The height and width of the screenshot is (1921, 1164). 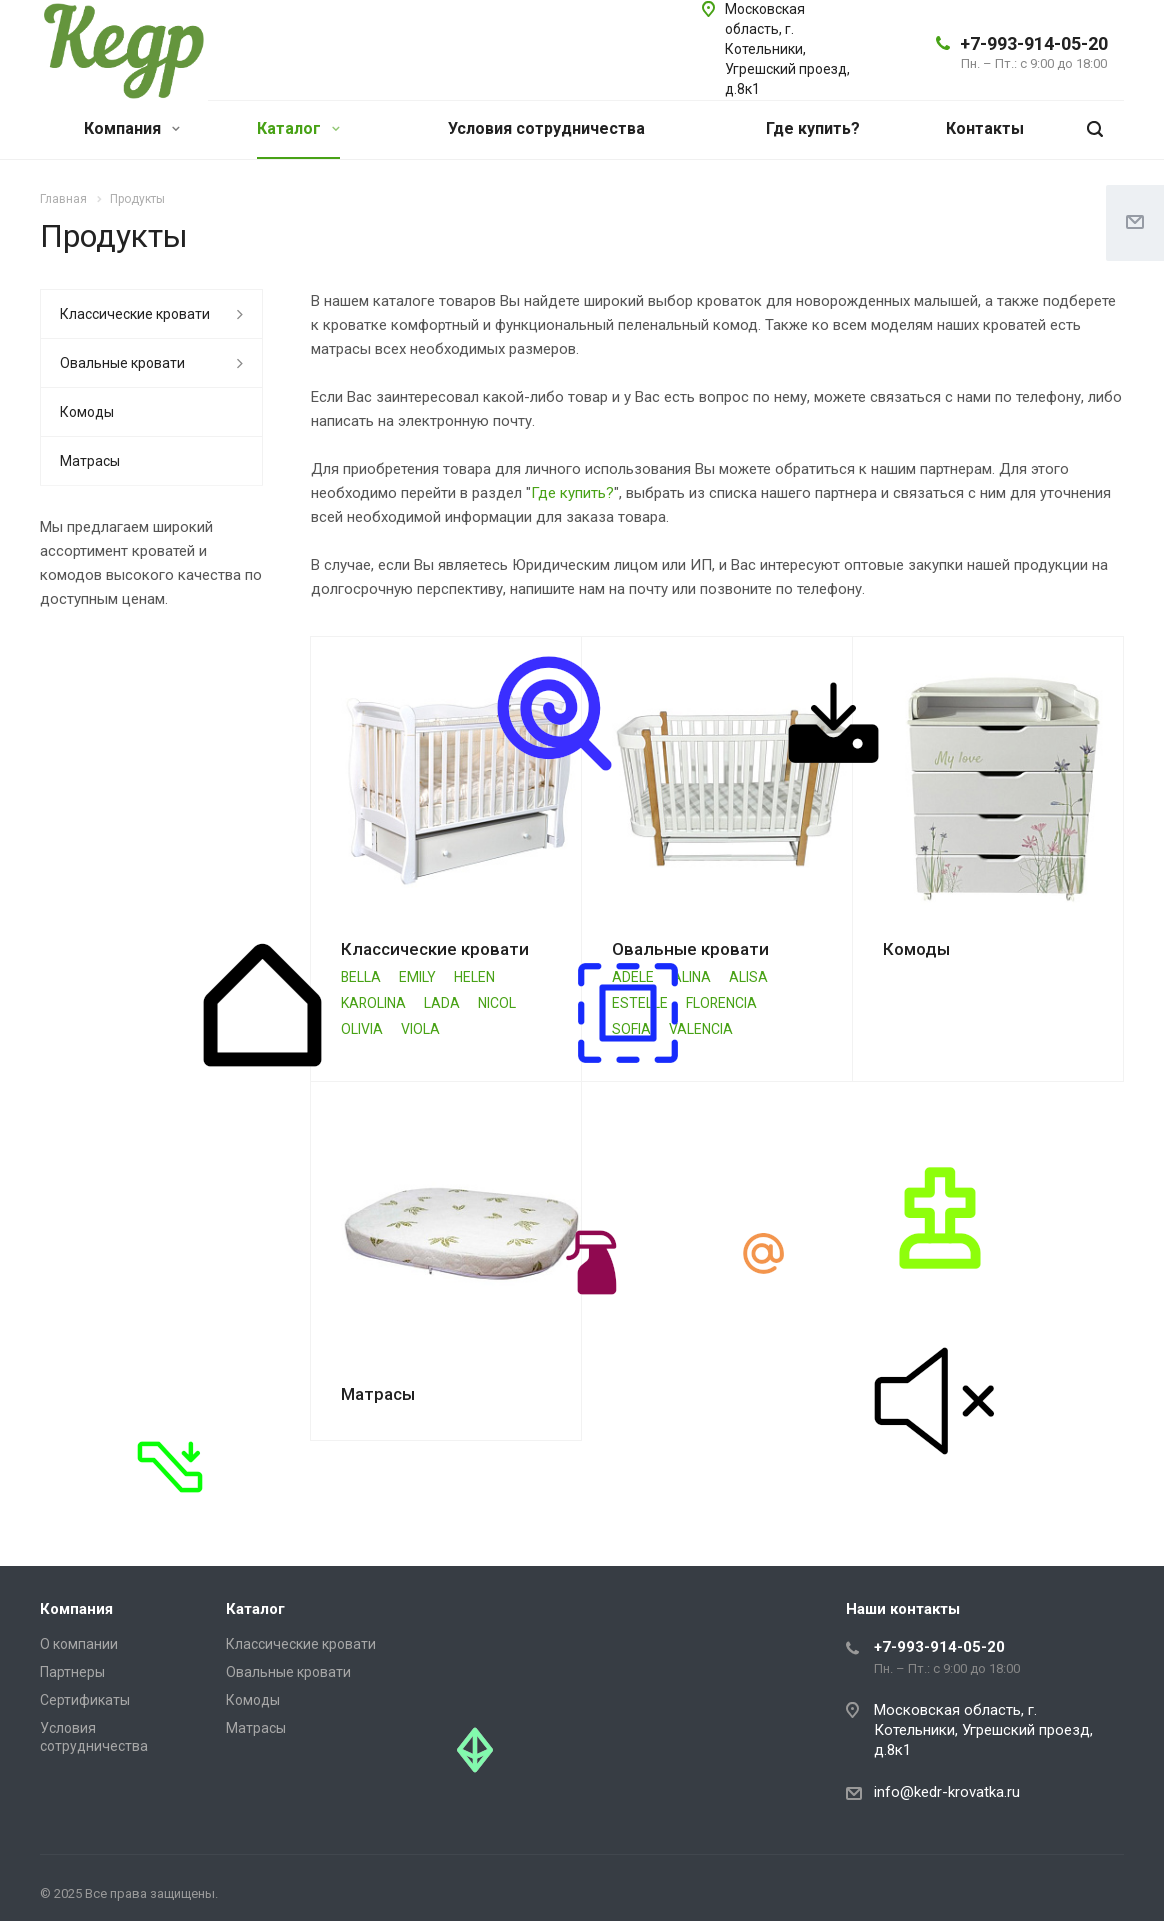 I want to click on compose a new email, so click(x=763, y=1253).